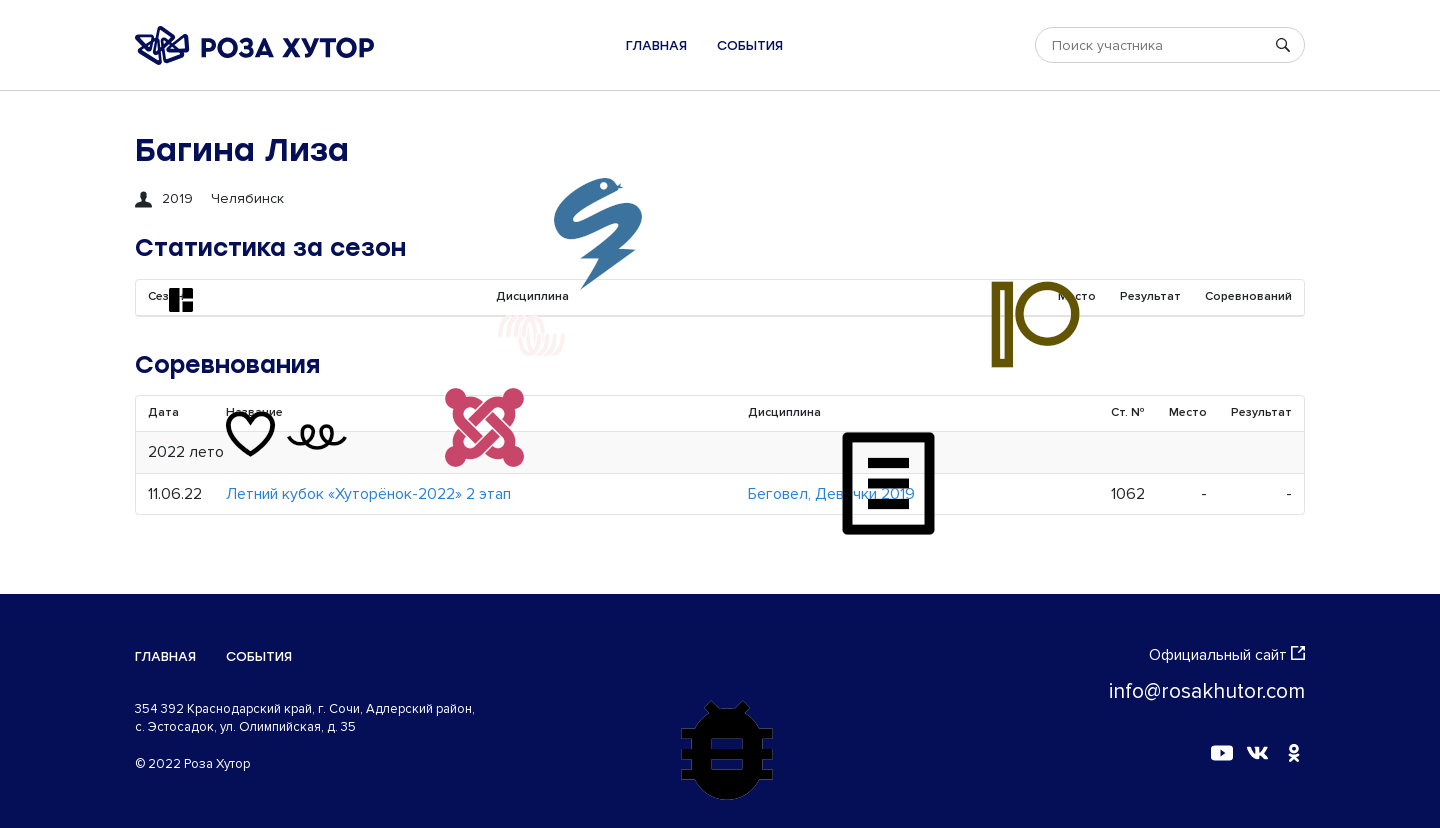  What do you see at coordinates (888, 483) in the screenshot?
I see `view file list or document directory` at bounding box center [888, 483].